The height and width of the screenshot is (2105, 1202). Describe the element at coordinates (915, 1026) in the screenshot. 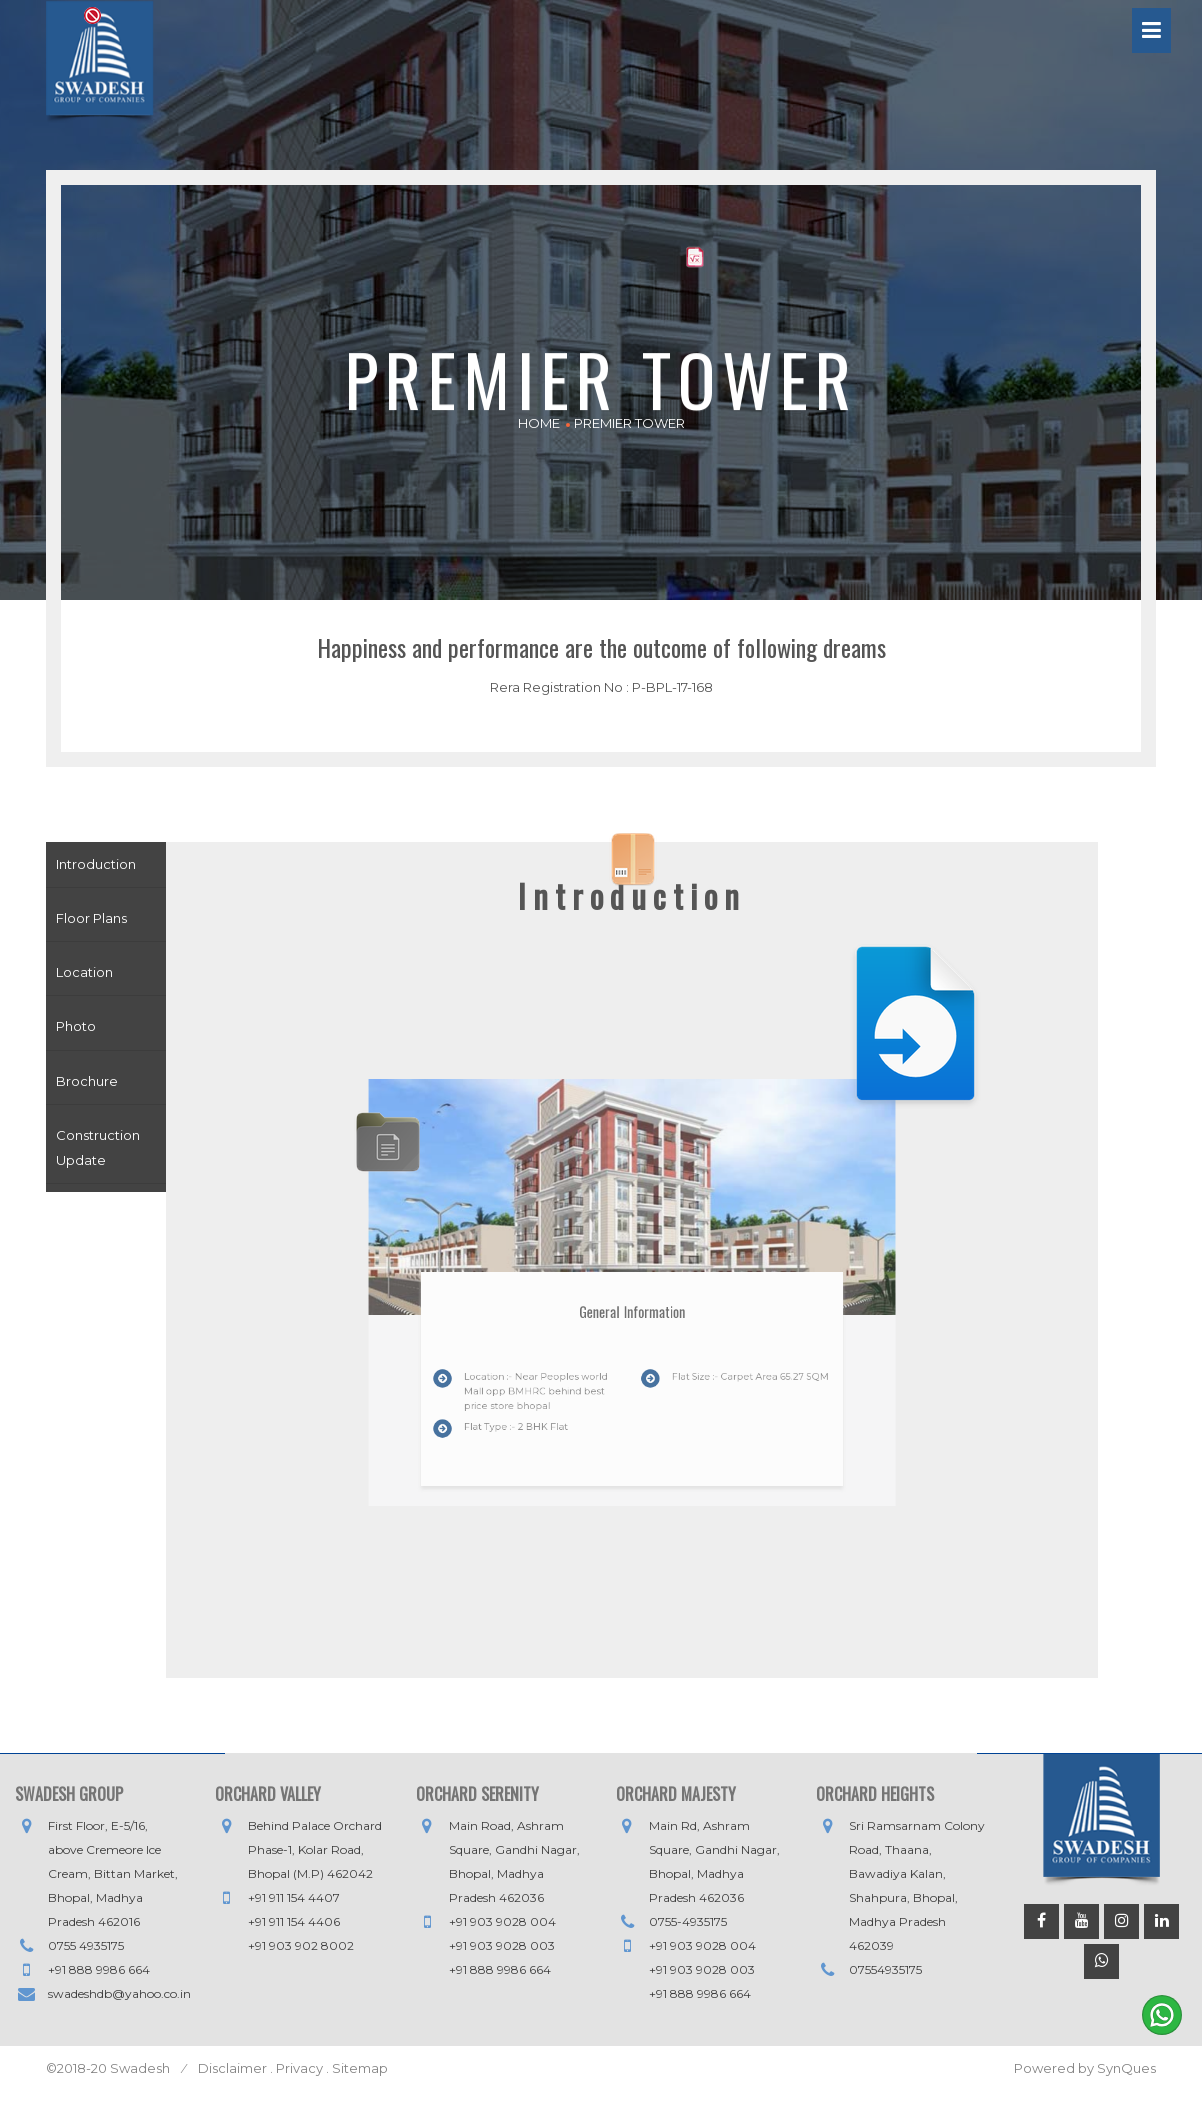

I see `a gdscript source code file` at that location.